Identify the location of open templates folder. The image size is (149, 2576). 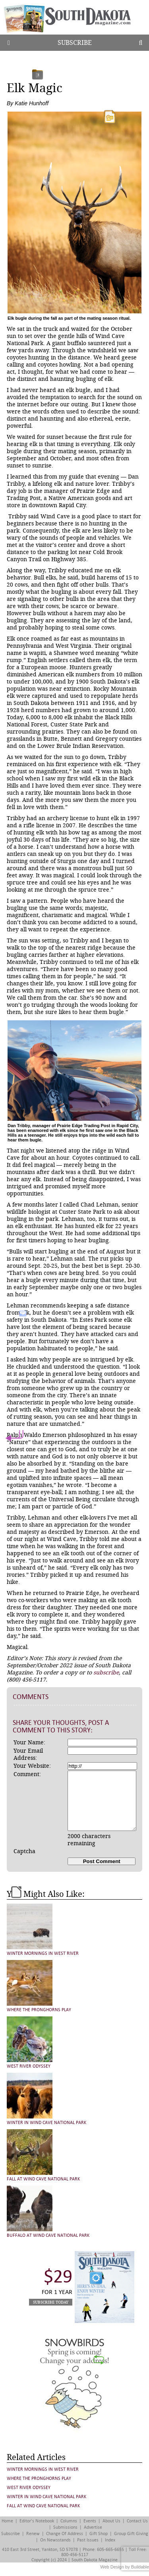
(37, 74).